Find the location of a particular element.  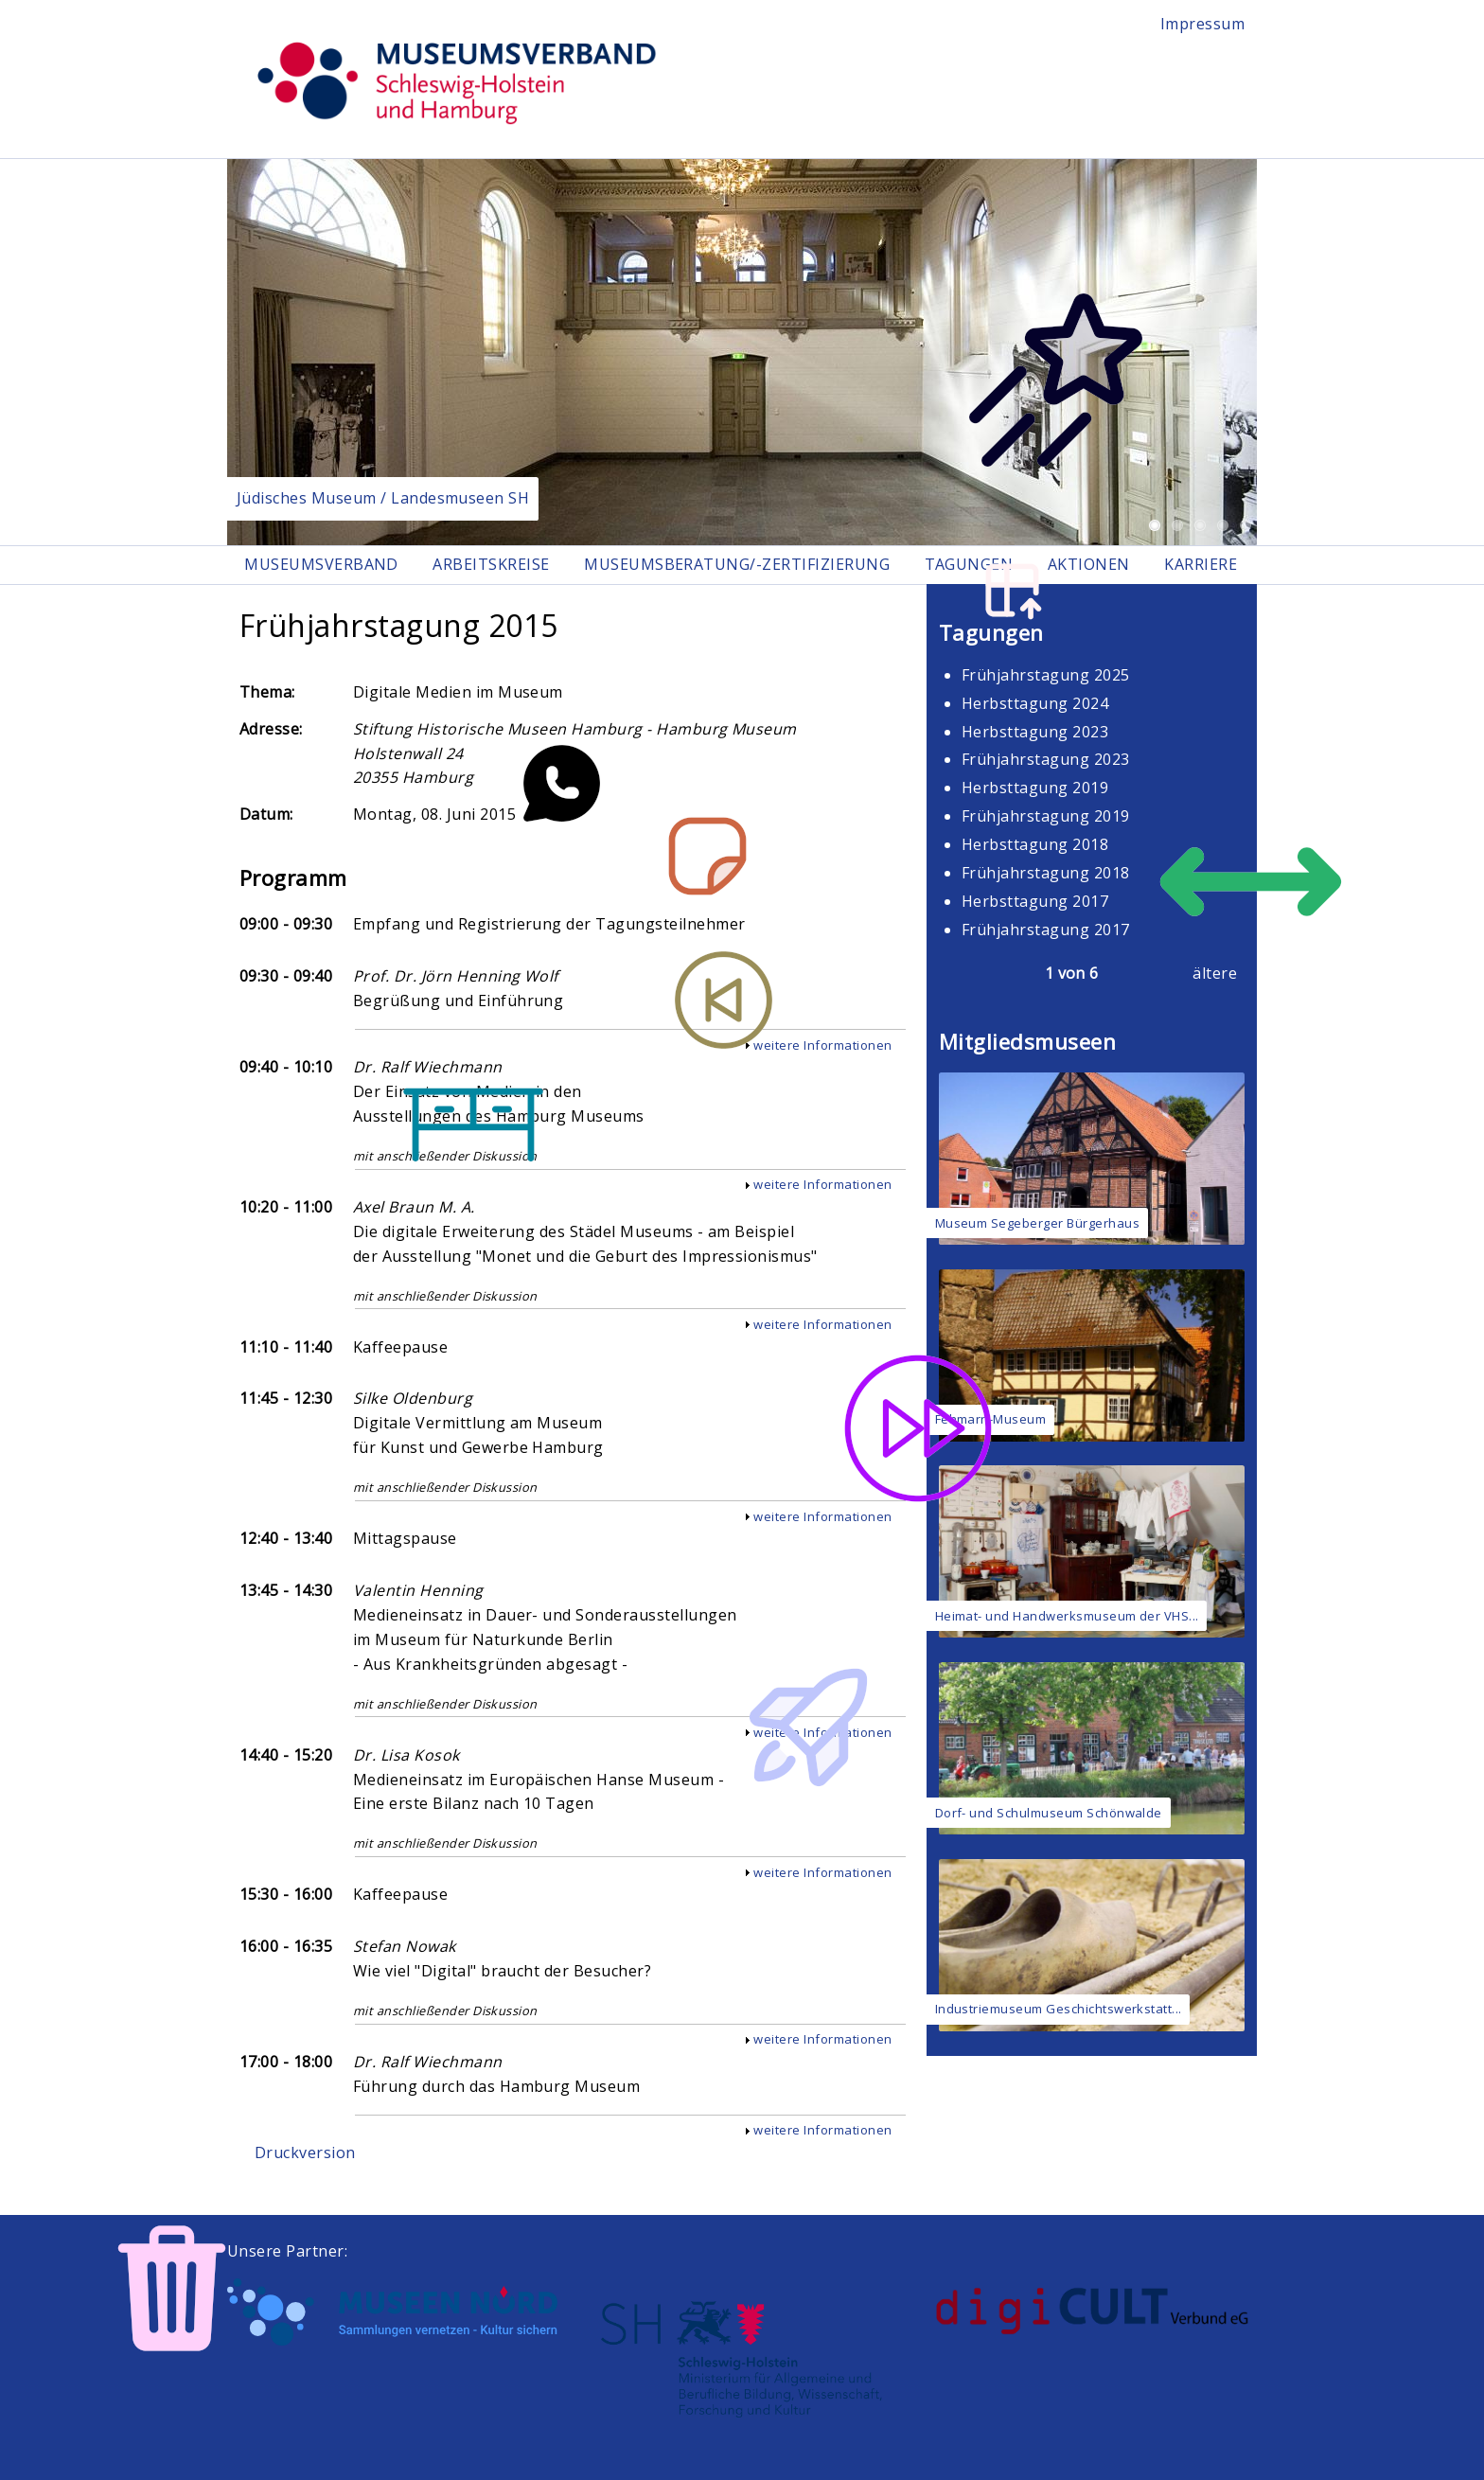

delete selected item is located at coordinates (171, 2288).